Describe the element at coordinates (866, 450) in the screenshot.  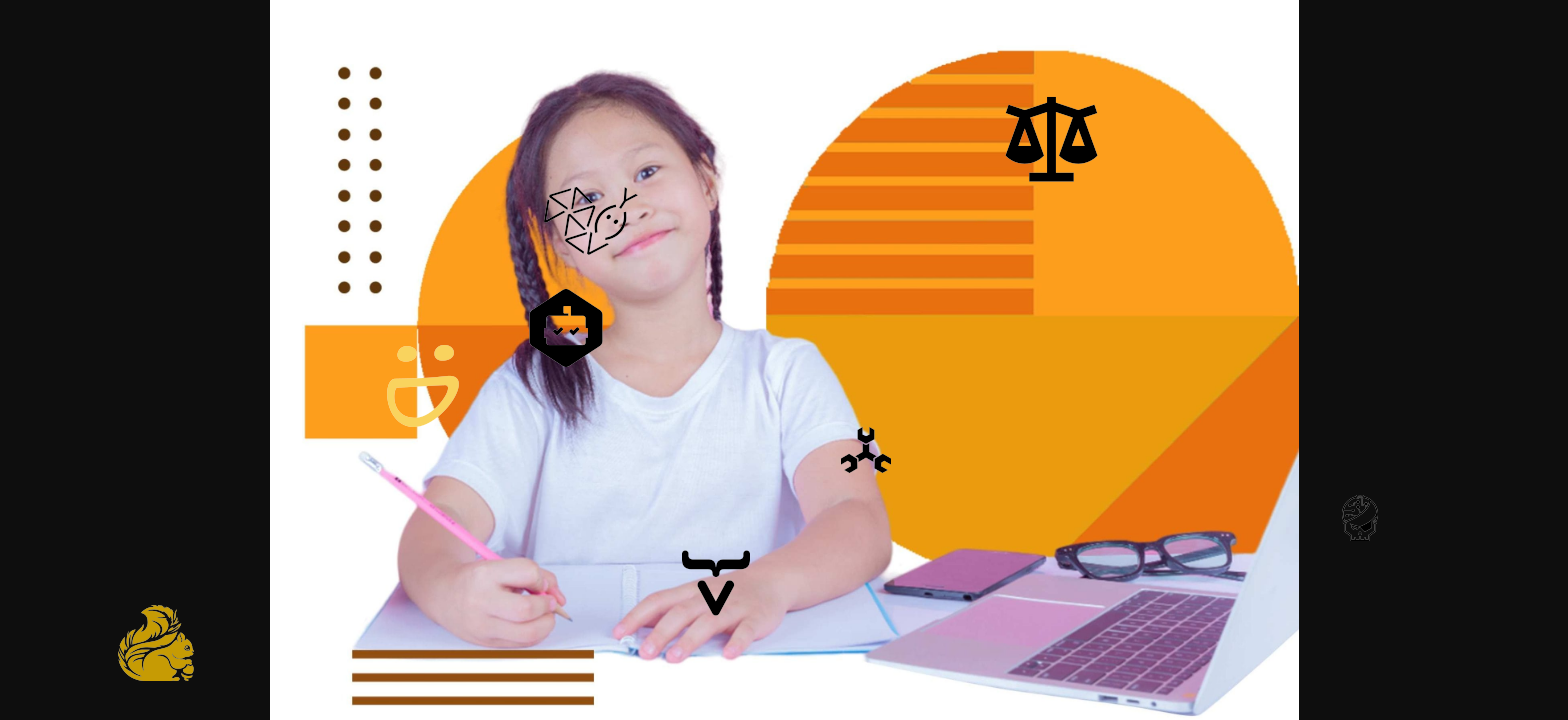
I see `google cloud spanner database service logo` at that location.